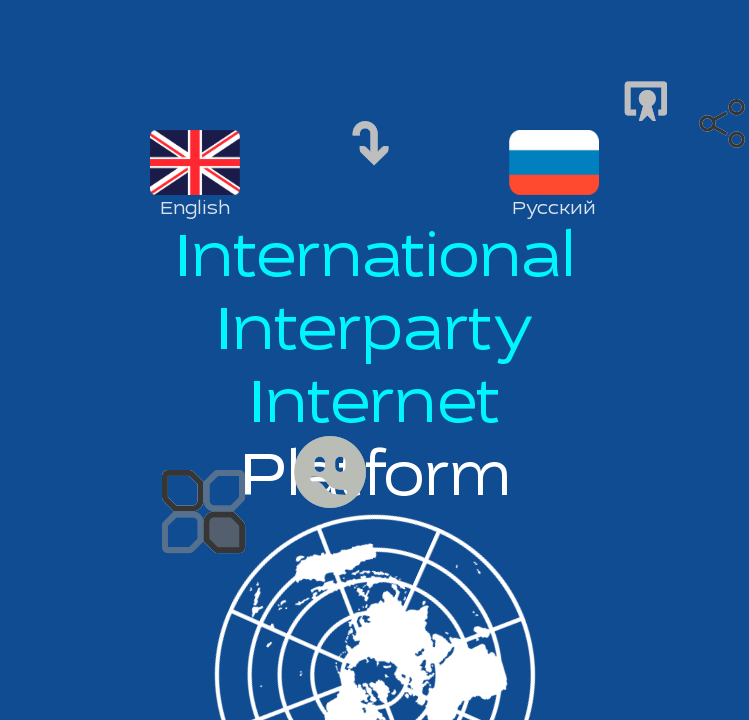 The image size is (749, 720). What do you see at coordinates (722, 125) in the screenshot?
I see `access screen sharing or remote desktop settings` at bounding box center [722, 125].